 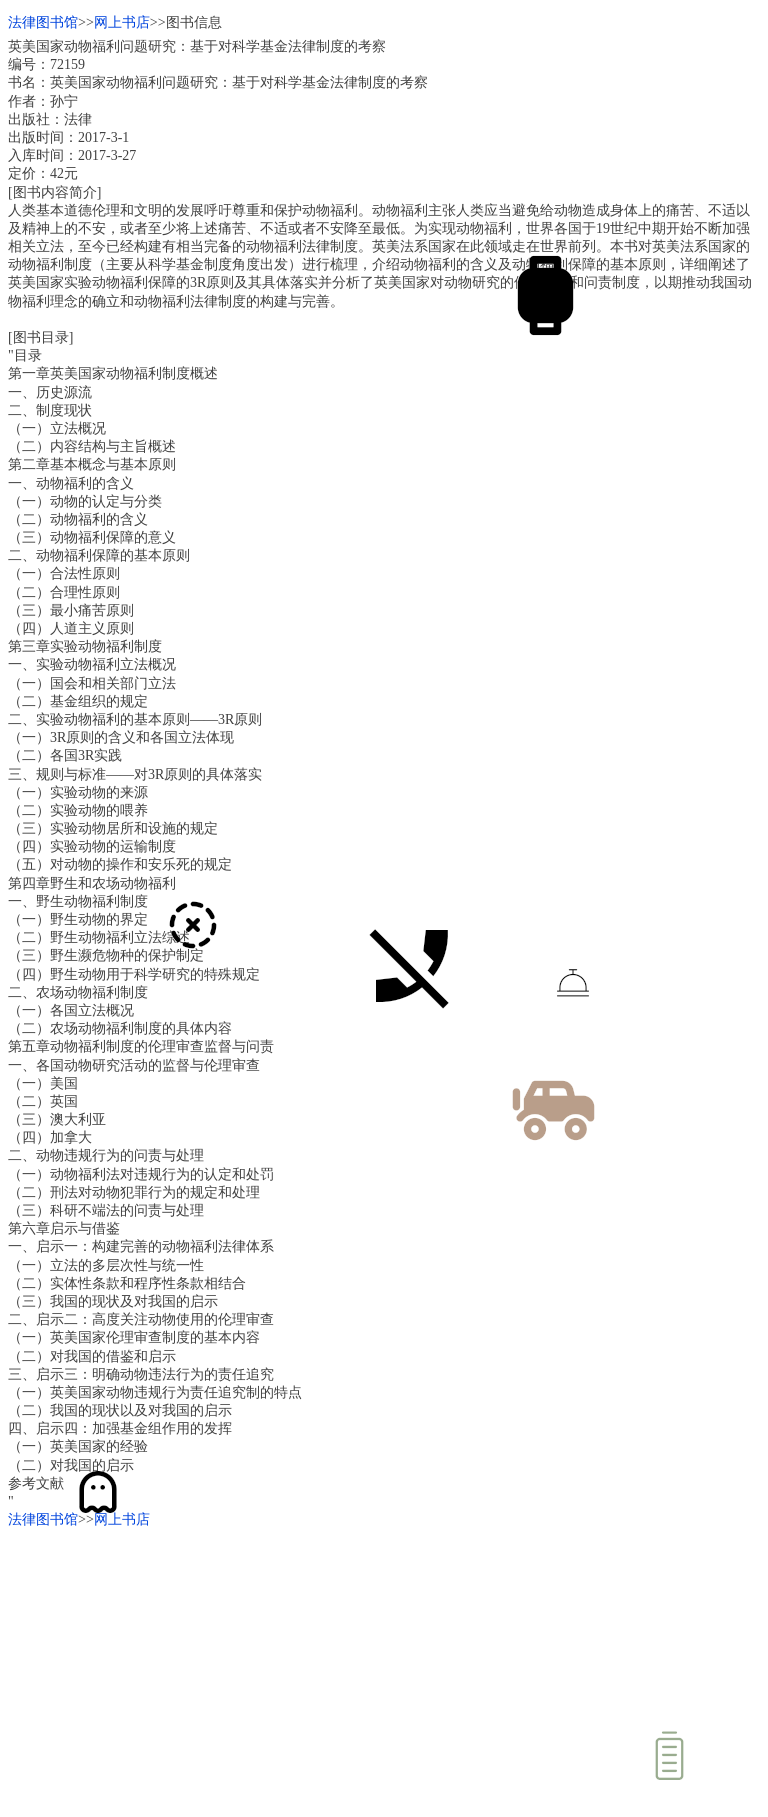 I want to click on toggle ghost mode or invisible status, so click(x=98, y=1492).